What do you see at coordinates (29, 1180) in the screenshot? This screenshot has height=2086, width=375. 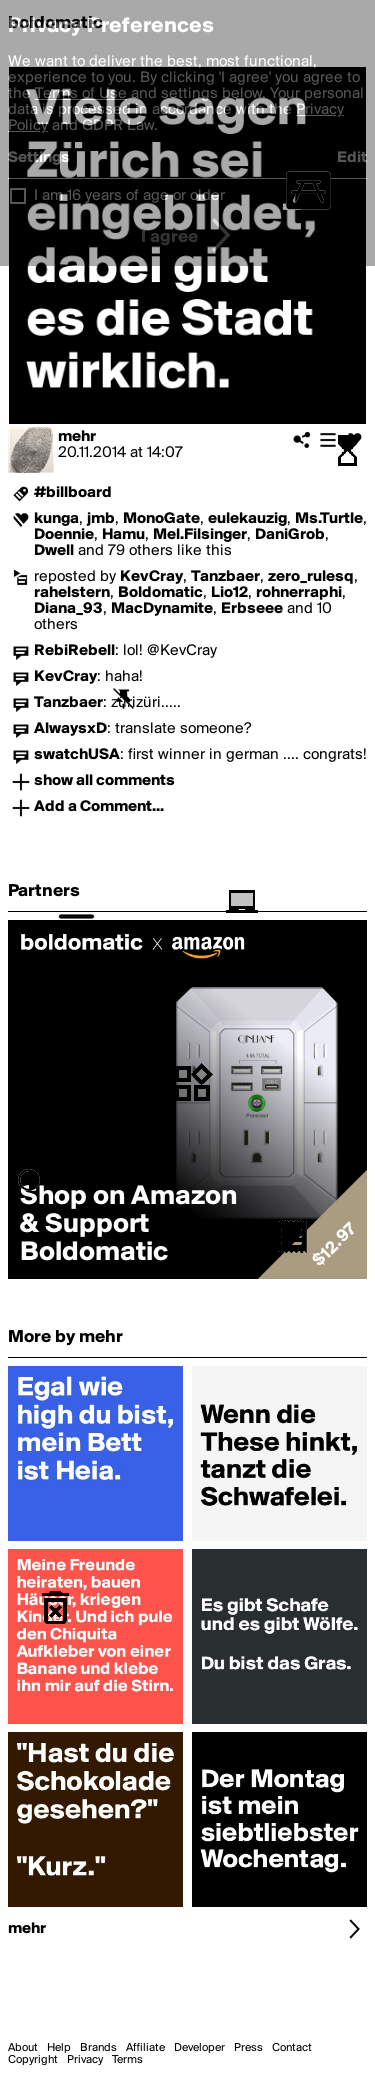 I see `adjust screen brightness` at bounding box center [29, 1180].